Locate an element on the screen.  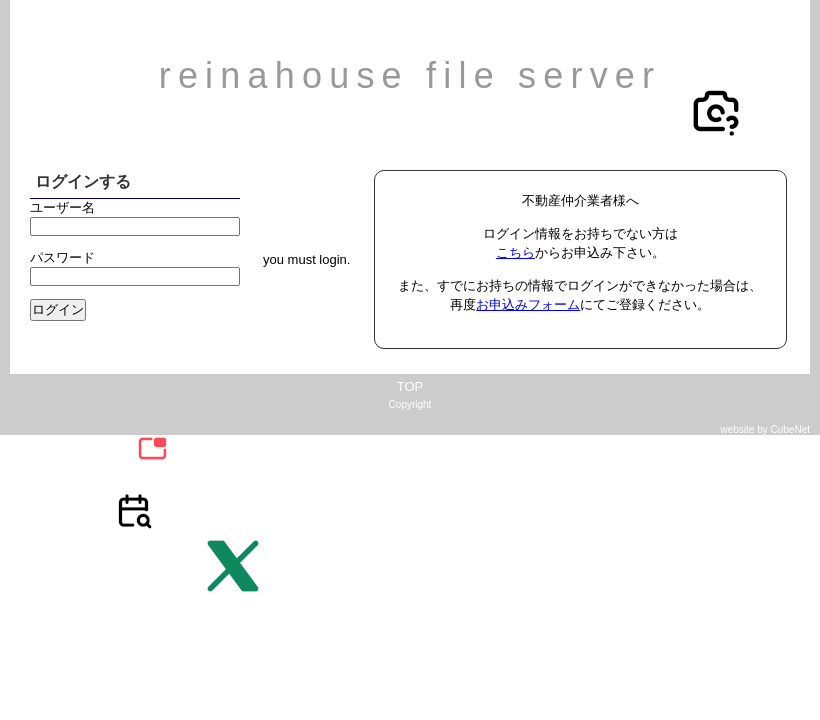
camera help or troubleshooting is located at coordinates (716, 111).